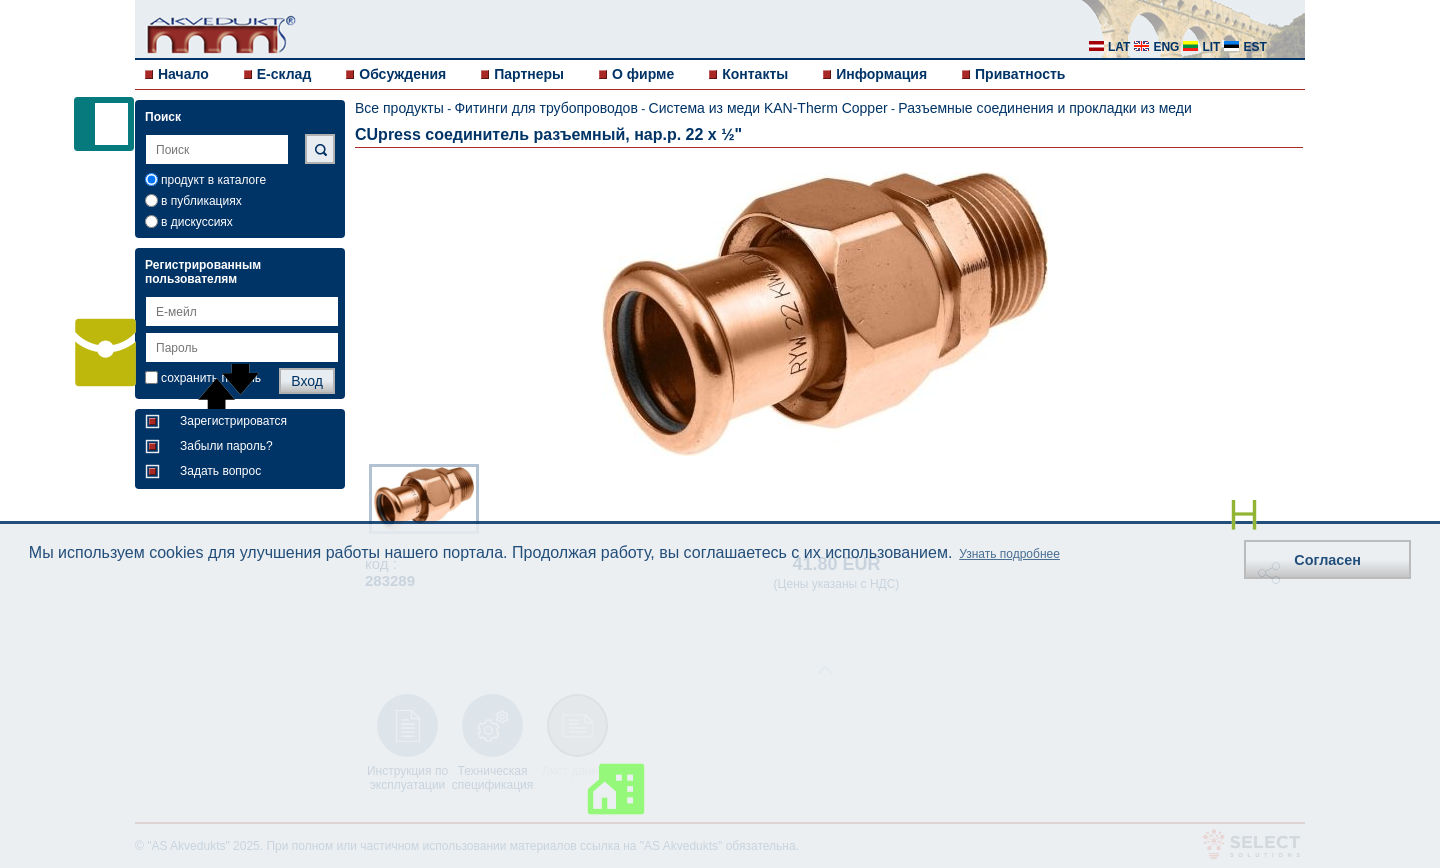 The height and width of the screenshot is (868, 1440). Describe the element at coordinates (105, 352) in the screenshot. I see `send a red packet or digital gift money` at that location.